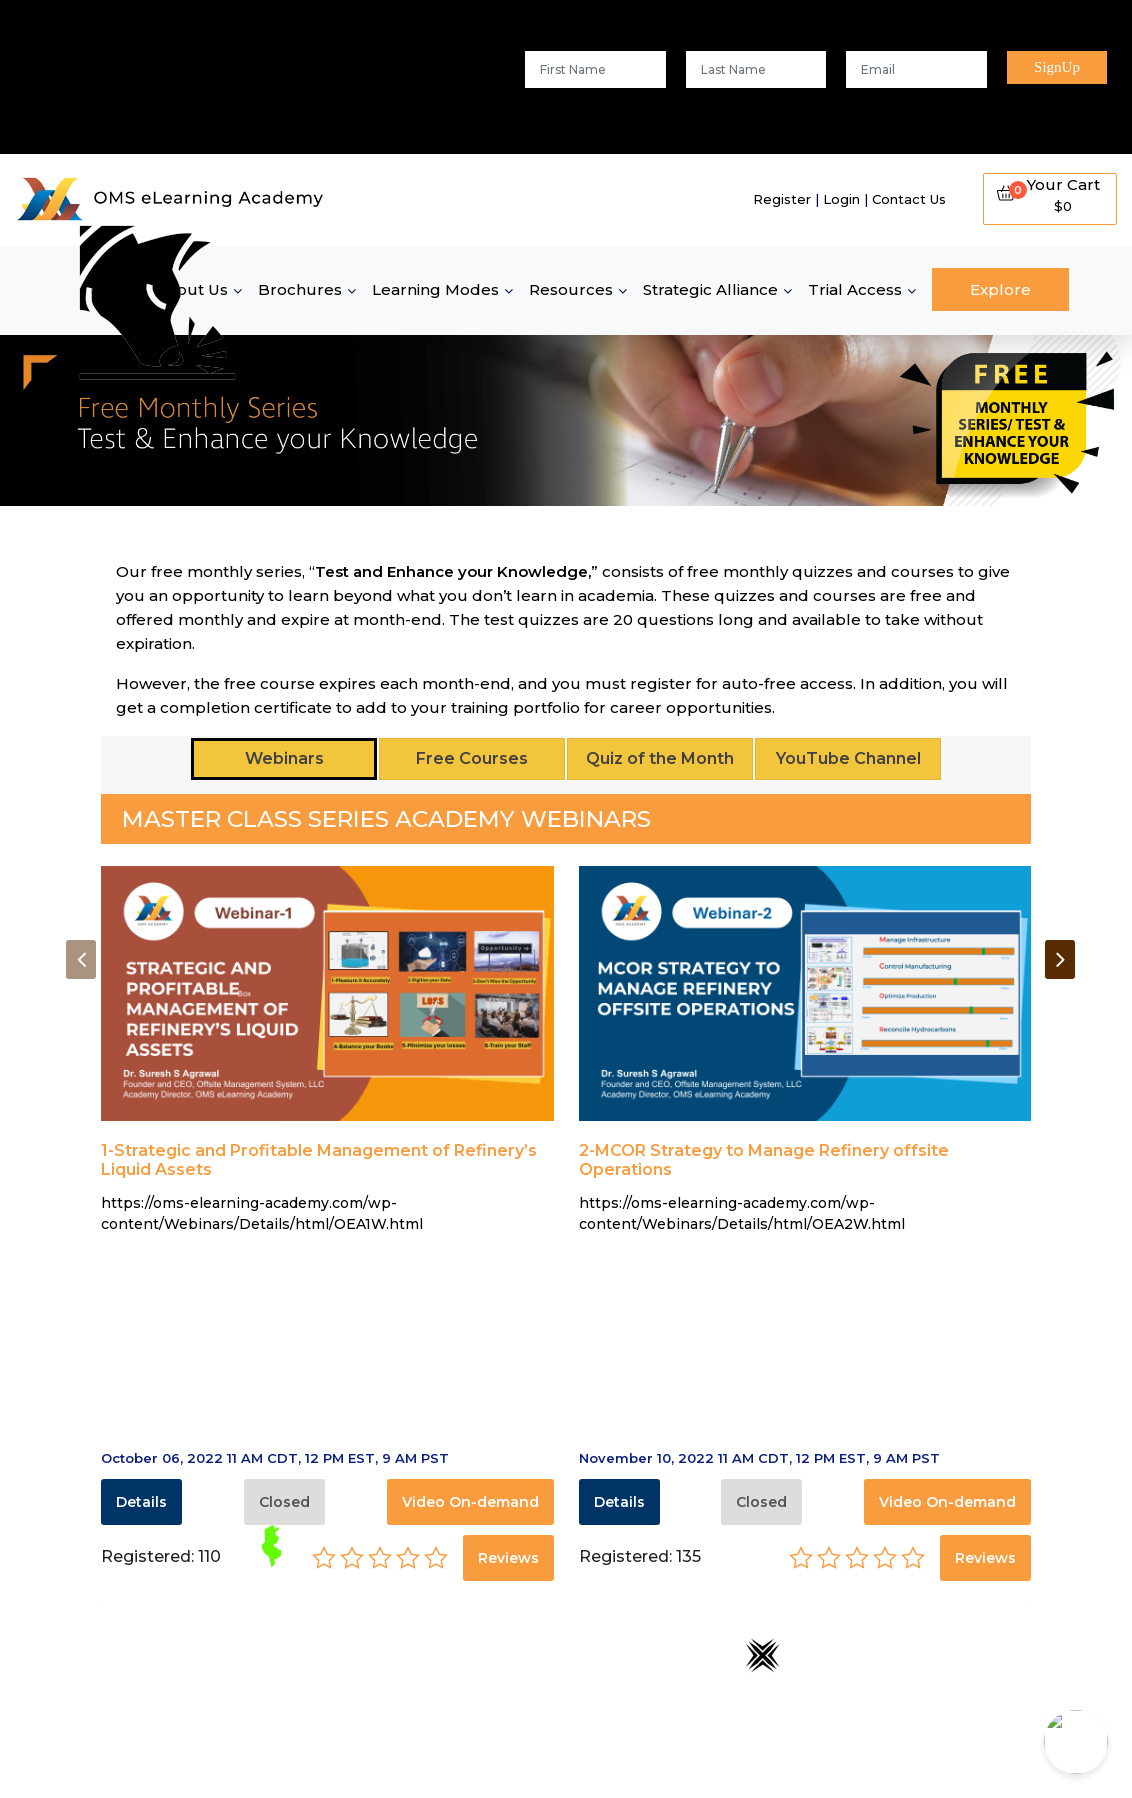 This screenshot has height=1798, width=1132. What do you see at coordinates (762, 1655) in the screenshot?
I see `a decorative cross or star emblem for game UI` at bounding box center [762, 1655].